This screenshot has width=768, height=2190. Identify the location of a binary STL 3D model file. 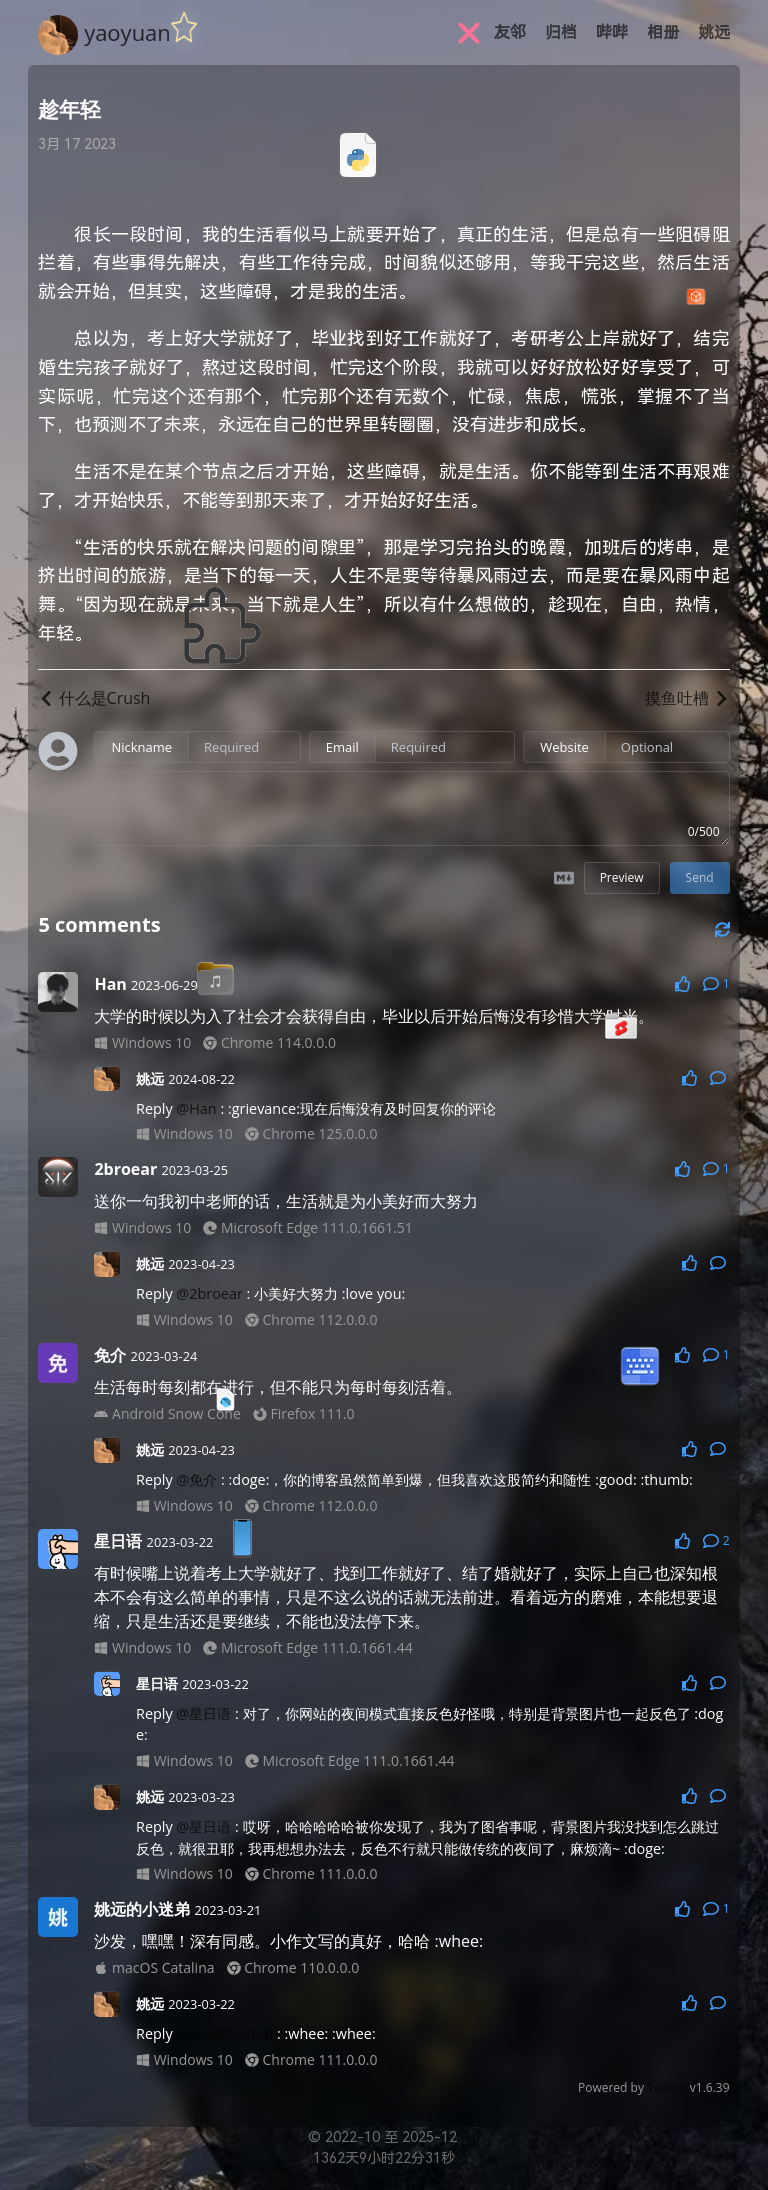
(696, 296).